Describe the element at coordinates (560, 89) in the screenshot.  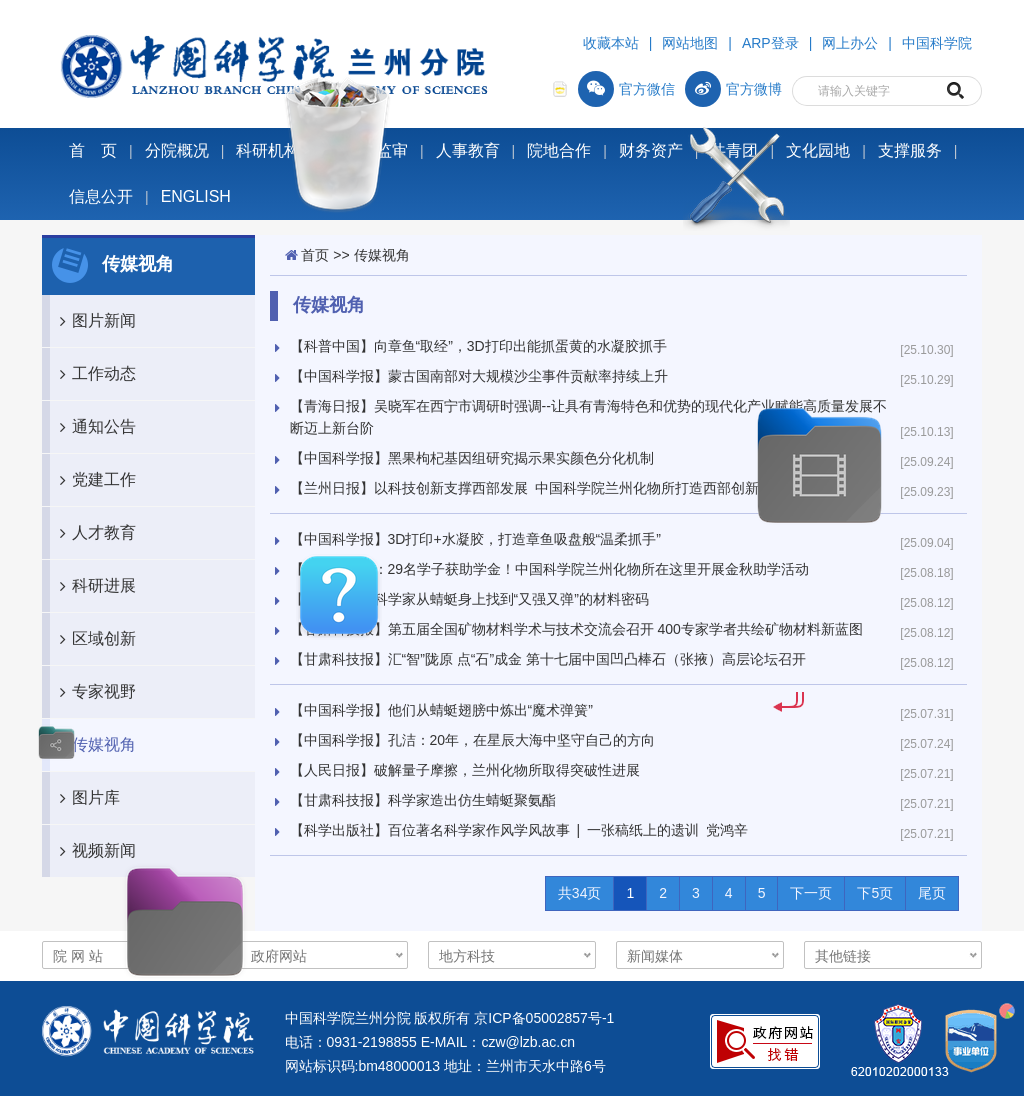
I see `nim programming language source file` at that location.